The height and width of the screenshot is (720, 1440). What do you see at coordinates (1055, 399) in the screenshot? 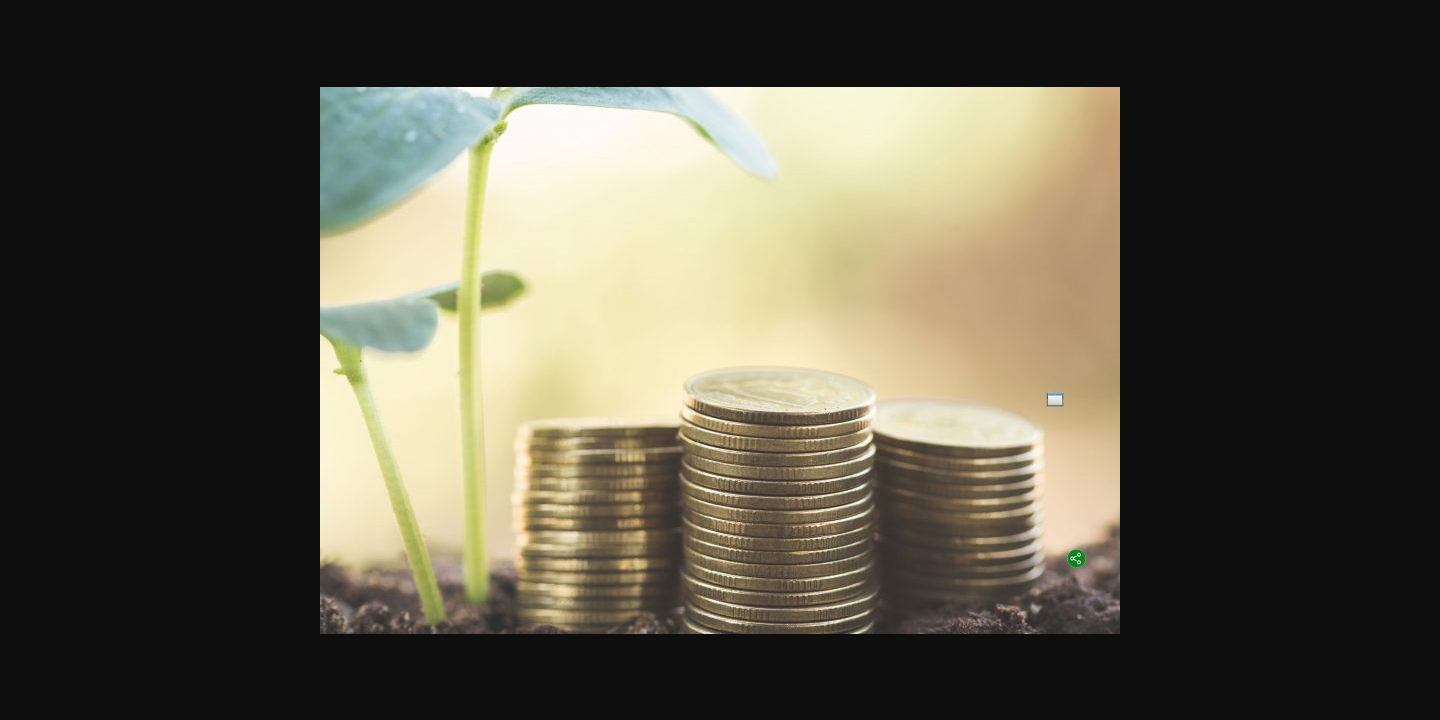
I see `compactflash memory card storage device` at bounding box center [1055, 399].